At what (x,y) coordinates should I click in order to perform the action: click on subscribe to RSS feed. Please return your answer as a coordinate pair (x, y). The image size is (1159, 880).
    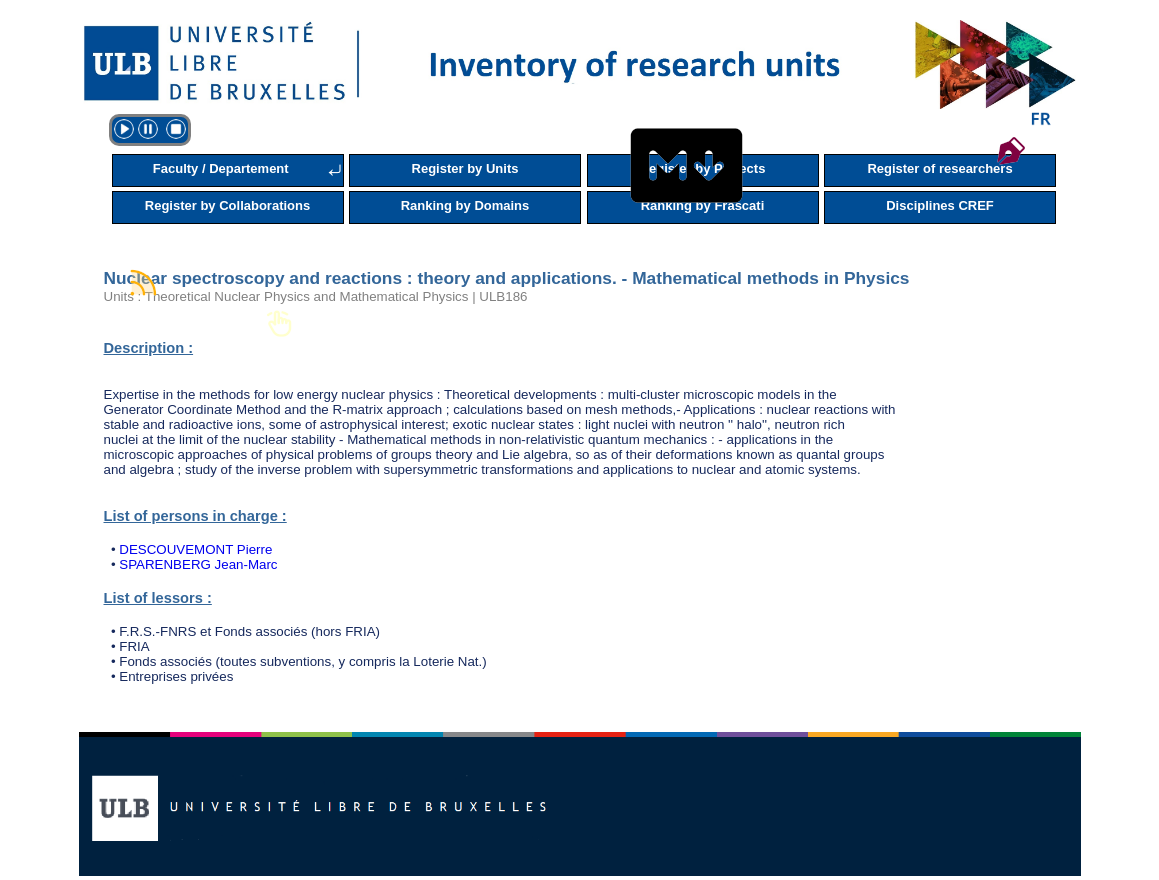
    Looking at the image, I should click on (141, 284).